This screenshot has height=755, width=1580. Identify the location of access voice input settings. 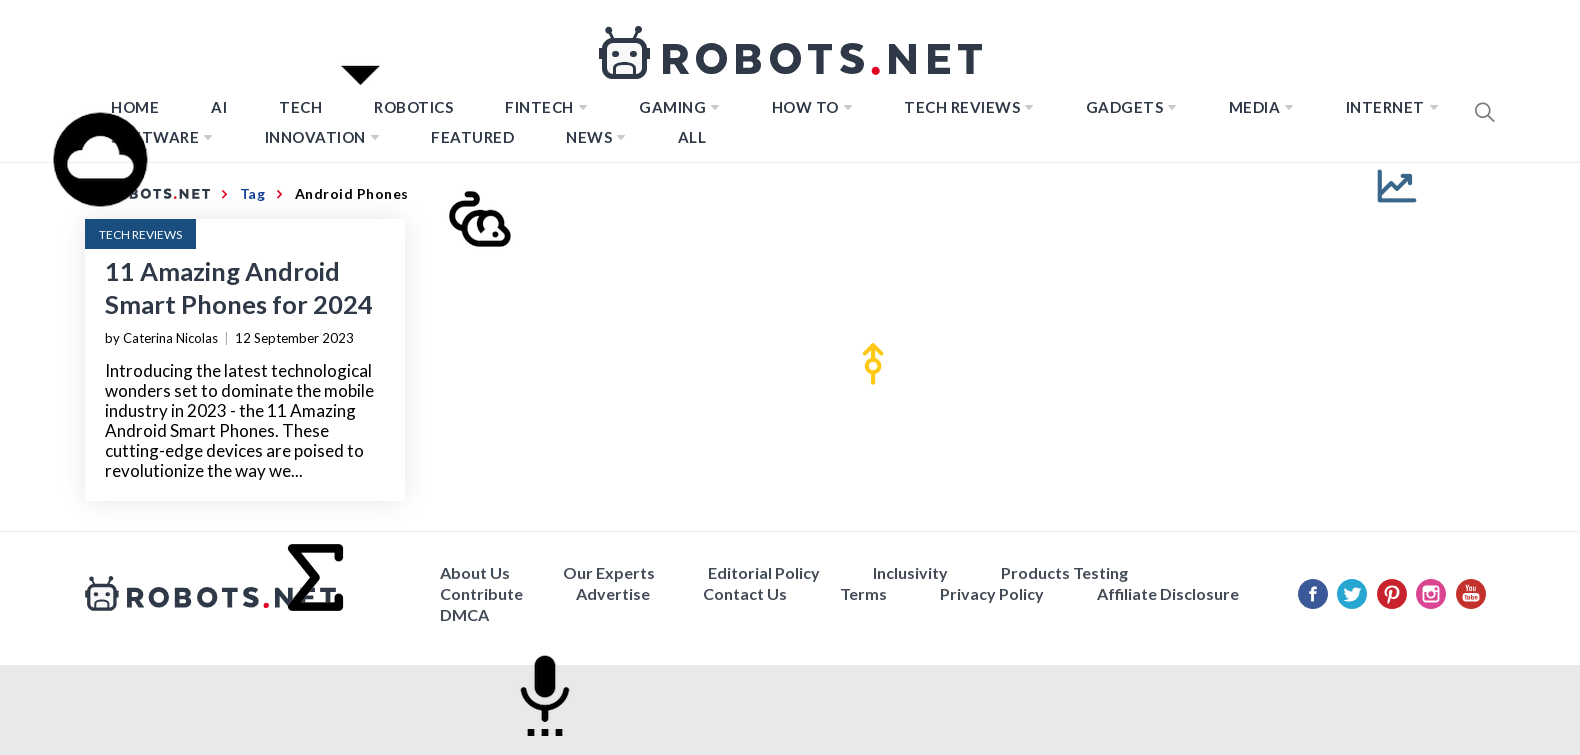
(545, 694).